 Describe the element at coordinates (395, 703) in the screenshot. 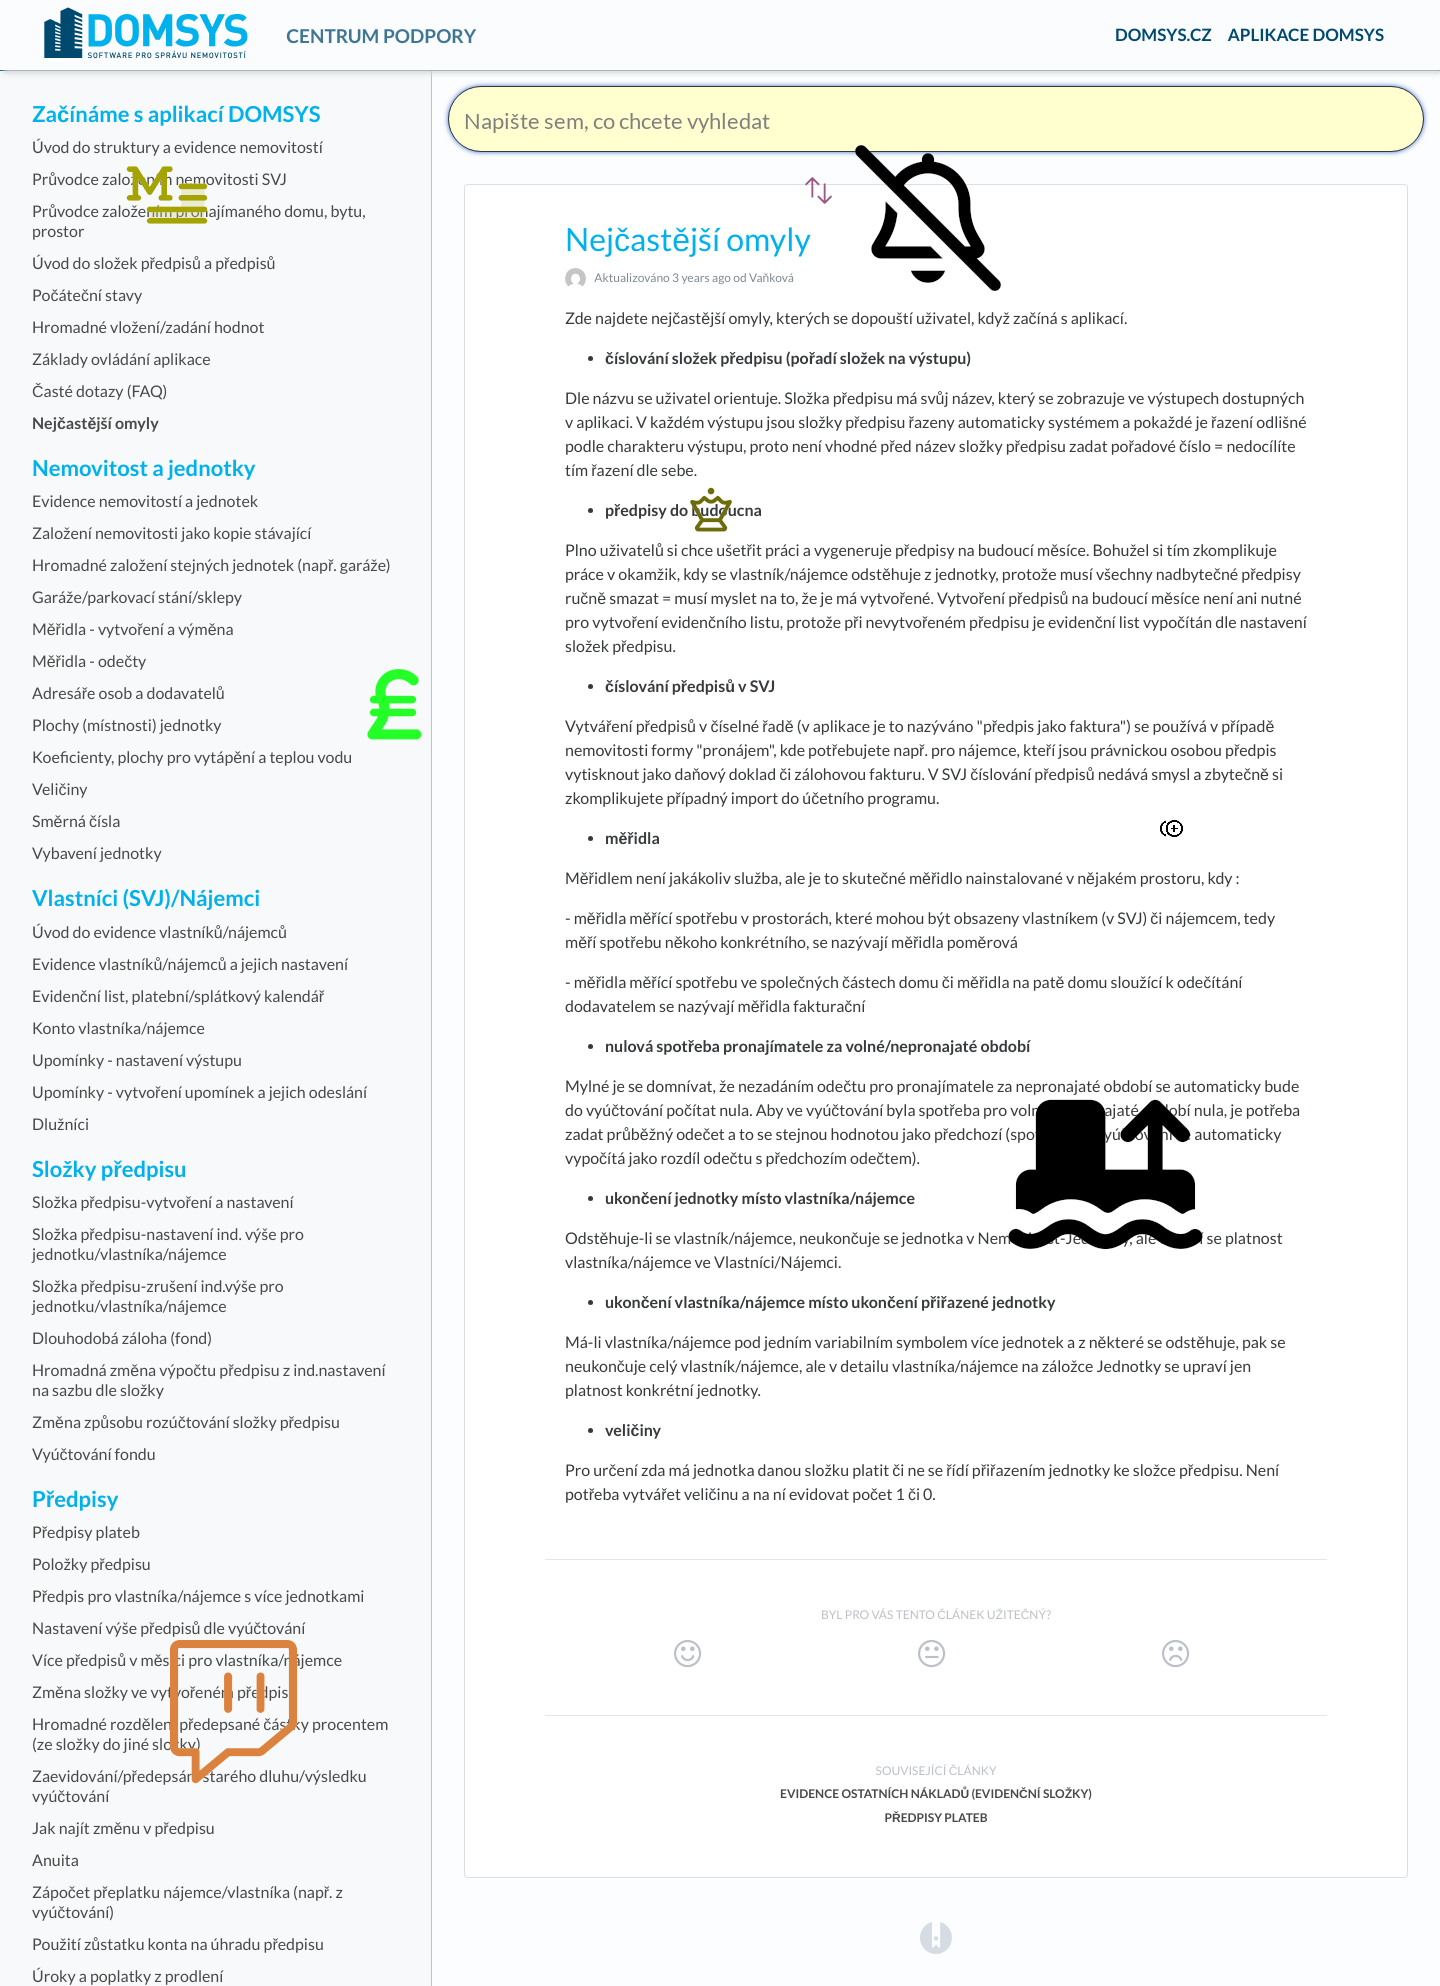

I see `indicates price or amount in Turkish lira` at that location.